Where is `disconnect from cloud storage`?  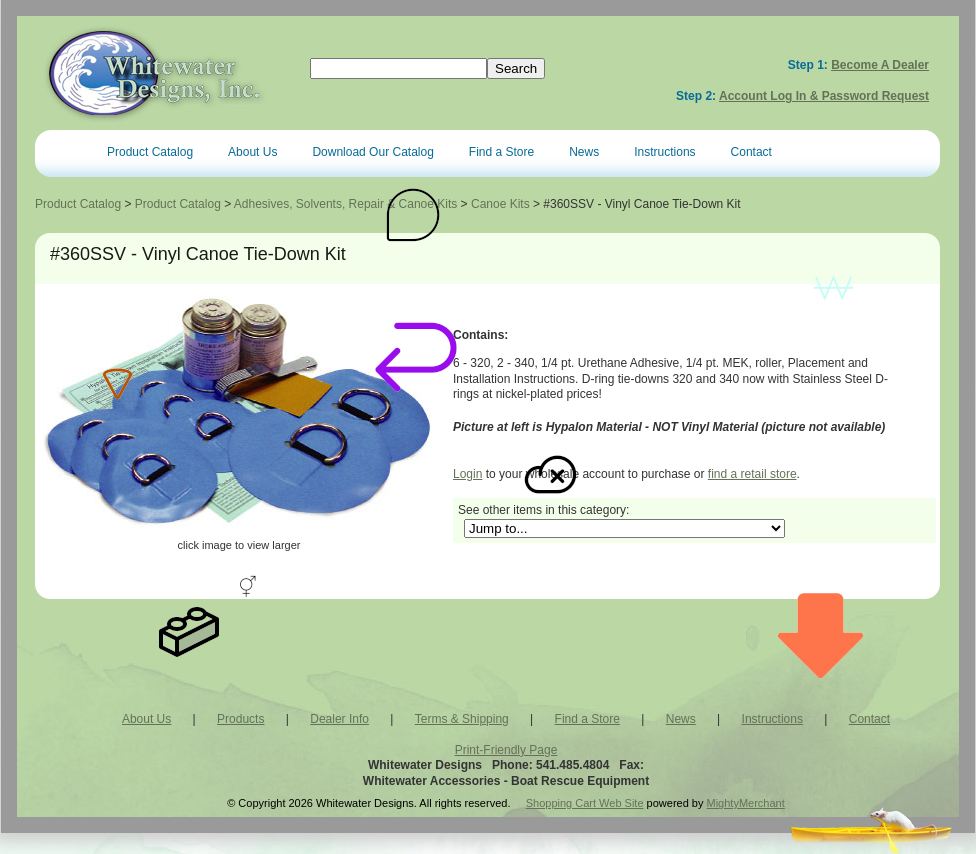 disconnect from cloud storage is located at coordinates (550, 474).